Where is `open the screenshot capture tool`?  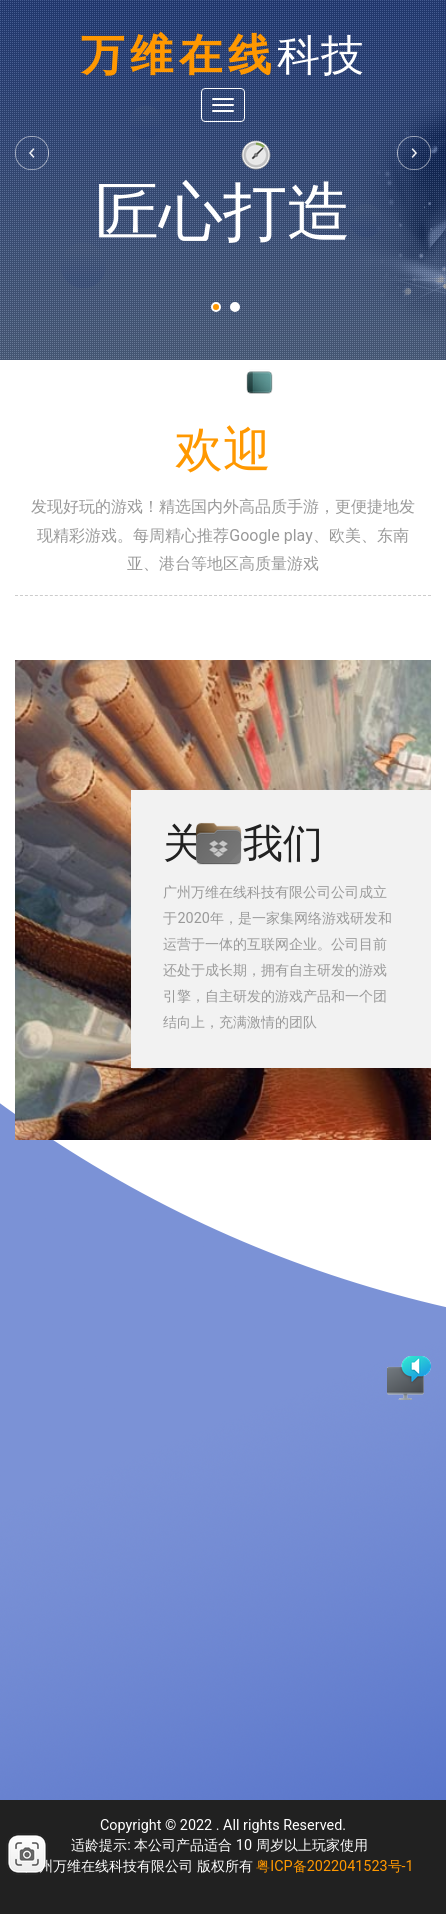 open the screenshot capture tool is located at coordinates (27, 1854).